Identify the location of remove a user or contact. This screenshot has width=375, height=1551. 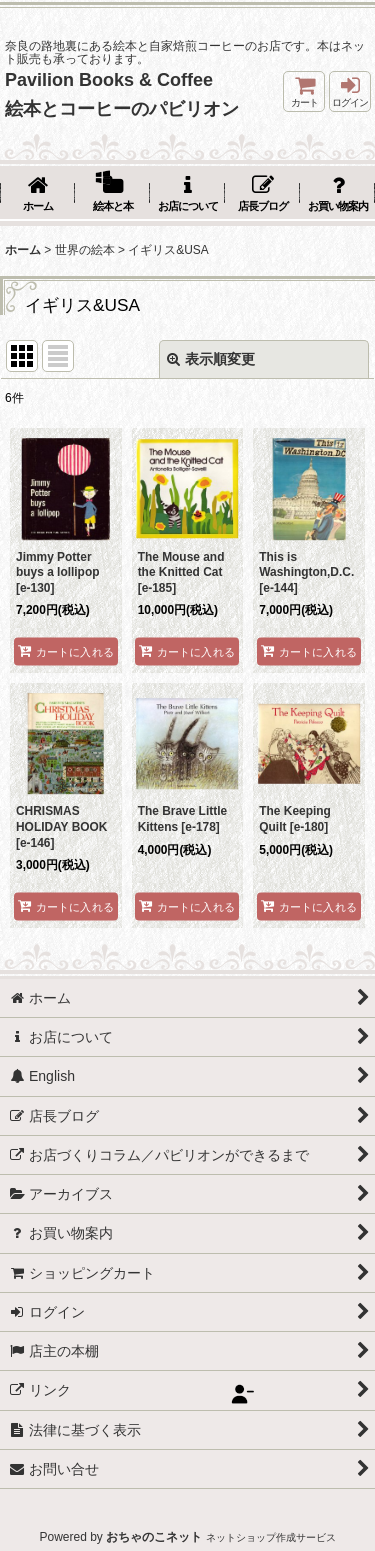
(242, 1394).